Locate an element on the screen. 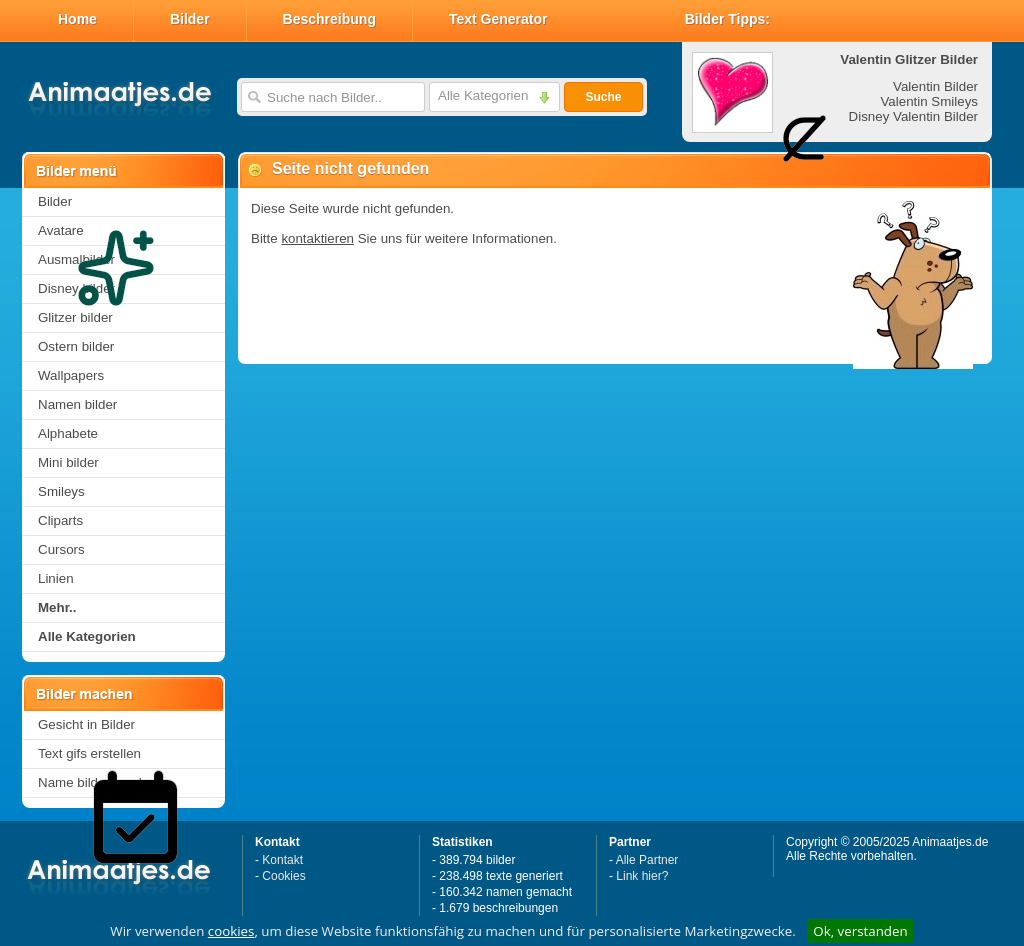  access AI-powered or smart features is located at coordinates (116, 268).